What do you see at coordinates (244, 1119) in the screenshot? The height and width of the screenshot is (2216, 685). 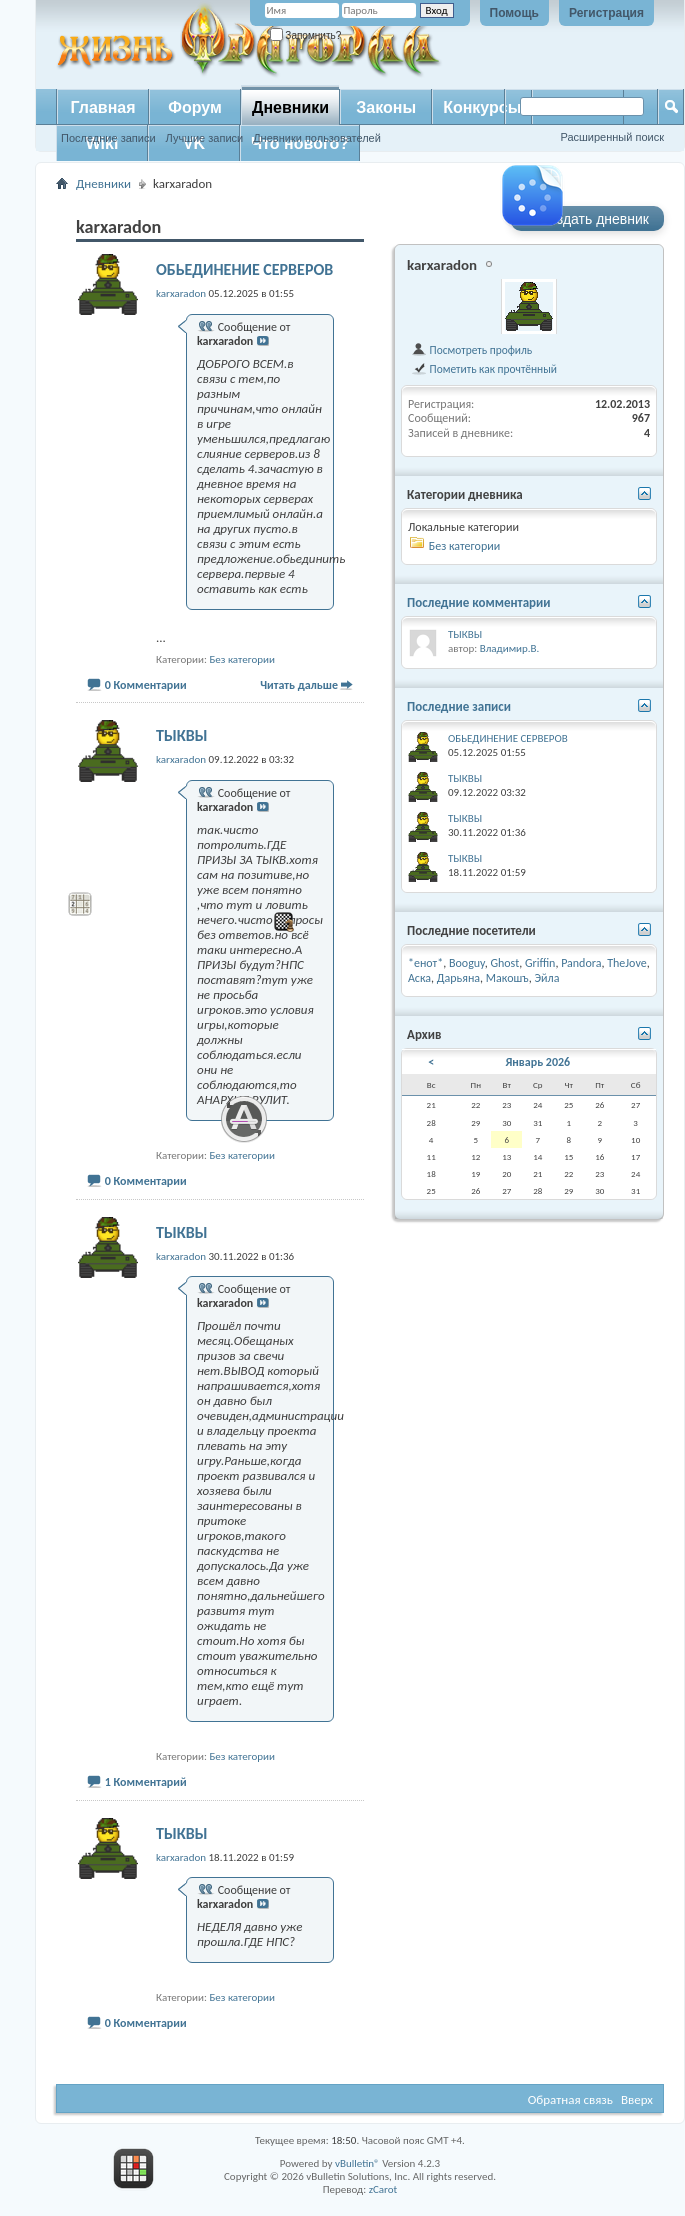 I see `check for available software updates` at bounding box center [244, 1119].